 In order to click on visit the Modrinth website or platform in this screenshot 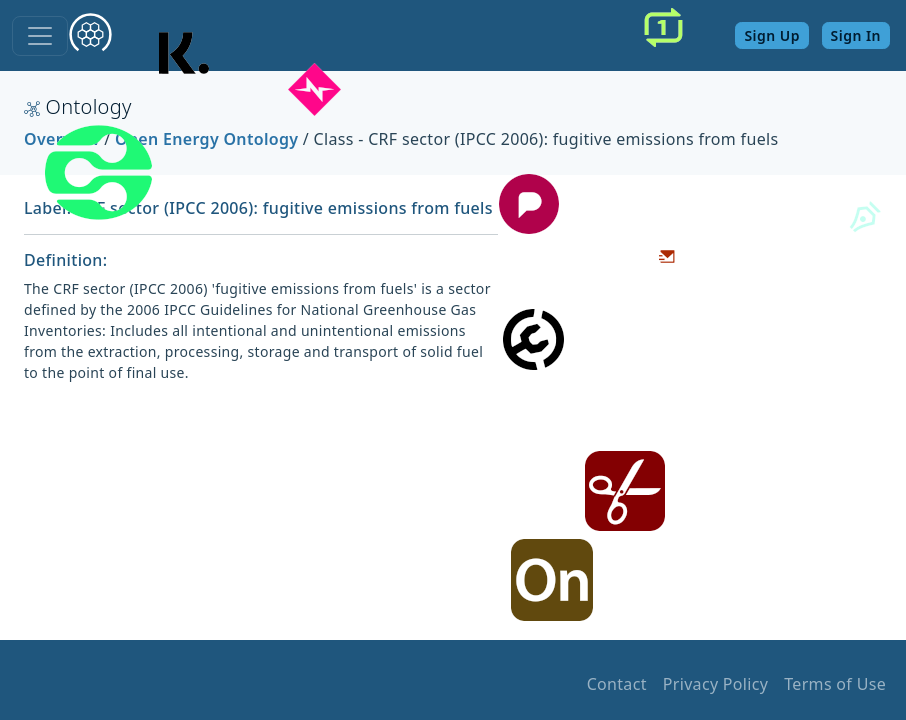, I will do `click(533, 339)`.